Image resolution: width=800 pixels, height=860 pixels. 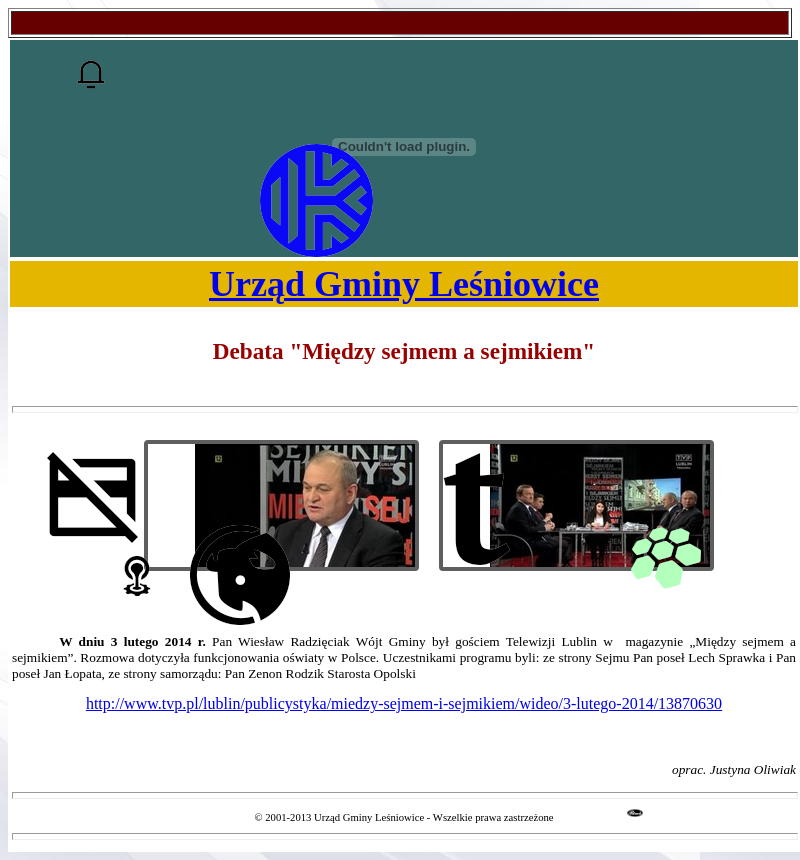 What do you see at coordinates (477, 509) in the screenshot?
I see `open typst document editor` at bounding box center [477, 509].